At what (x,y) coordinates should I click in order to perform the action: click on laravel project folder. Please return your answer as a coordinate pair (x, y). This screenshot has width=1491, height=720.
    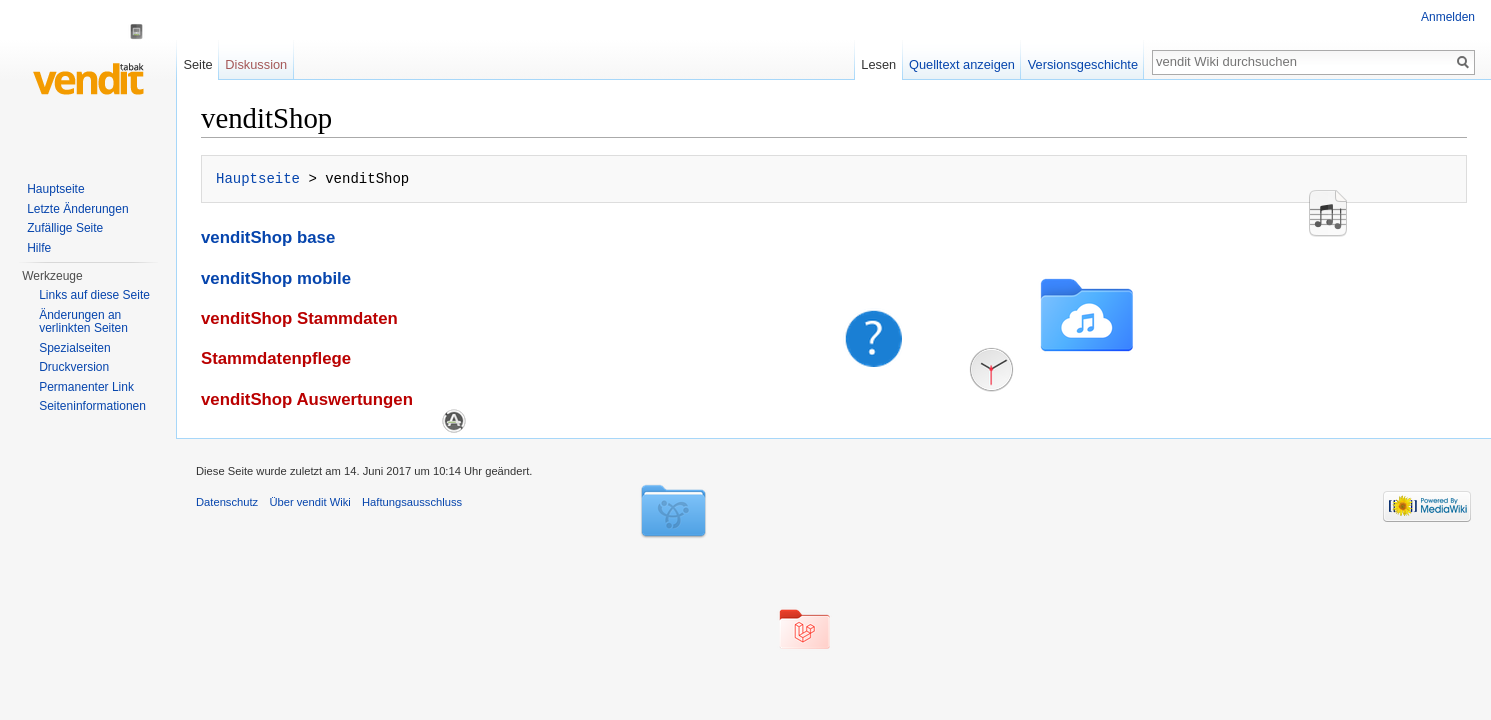
    Looking at the image, I should click on (804, 630).